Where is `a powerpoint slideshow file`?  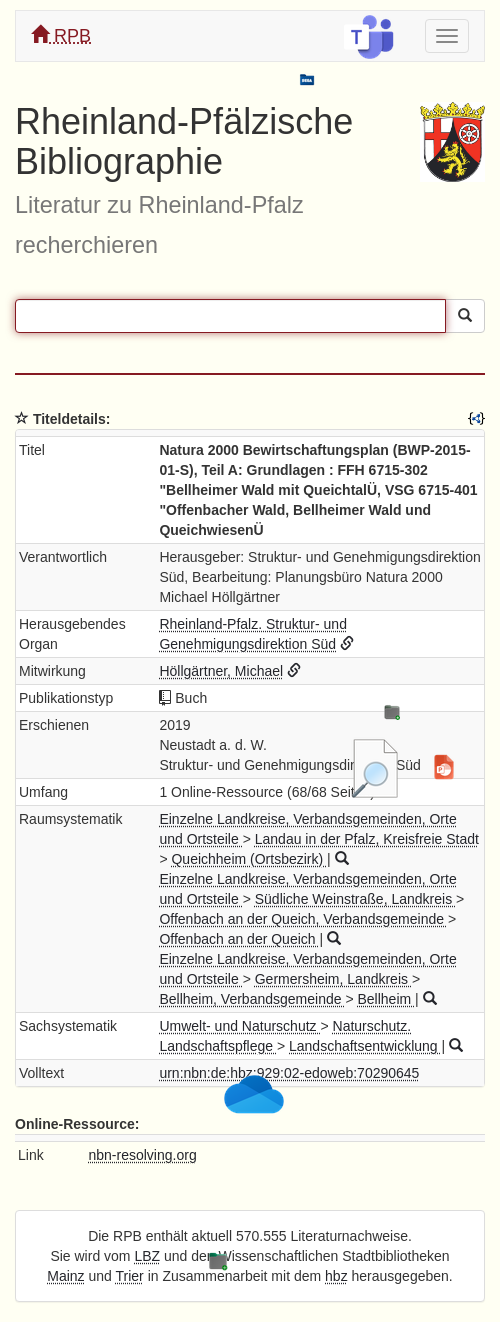 a powerpoint slideshow file is located at coordinates (444, 767).